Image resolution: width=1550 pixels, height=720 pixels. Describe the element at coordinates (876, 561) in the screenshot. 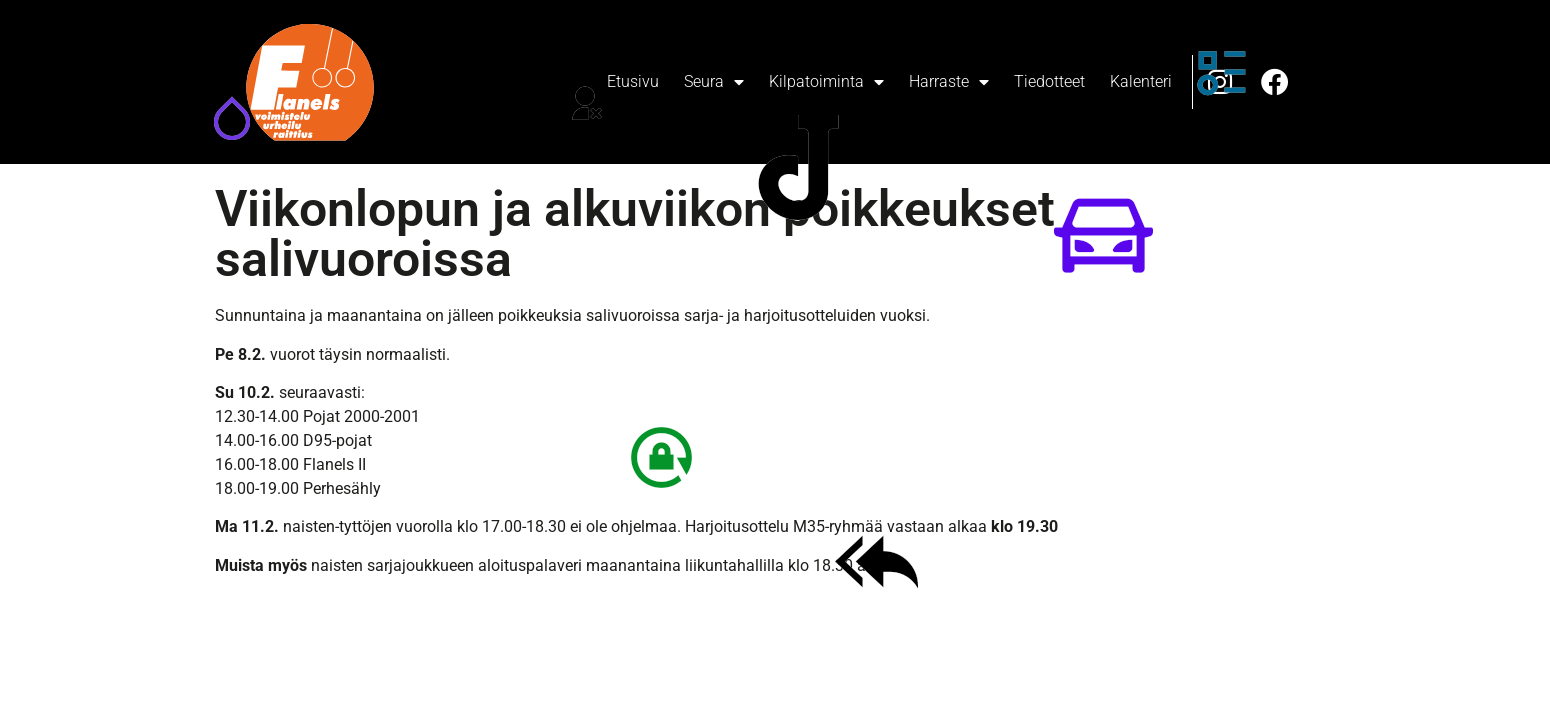

I see `reply to all recipients` at that location.